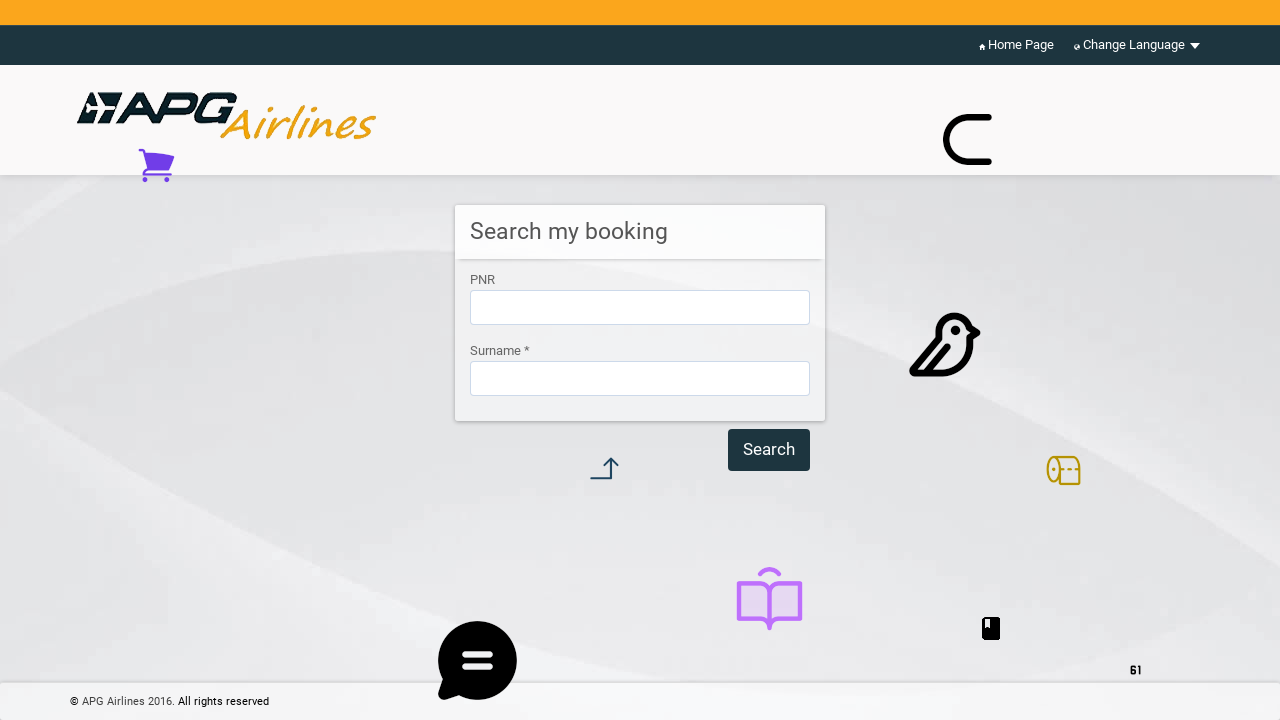  What do you see at coordinates (968, 139) in the screenshot?
I see `indicates a proper subset relationship in mathematical notation` at bounding box center [968, 139].